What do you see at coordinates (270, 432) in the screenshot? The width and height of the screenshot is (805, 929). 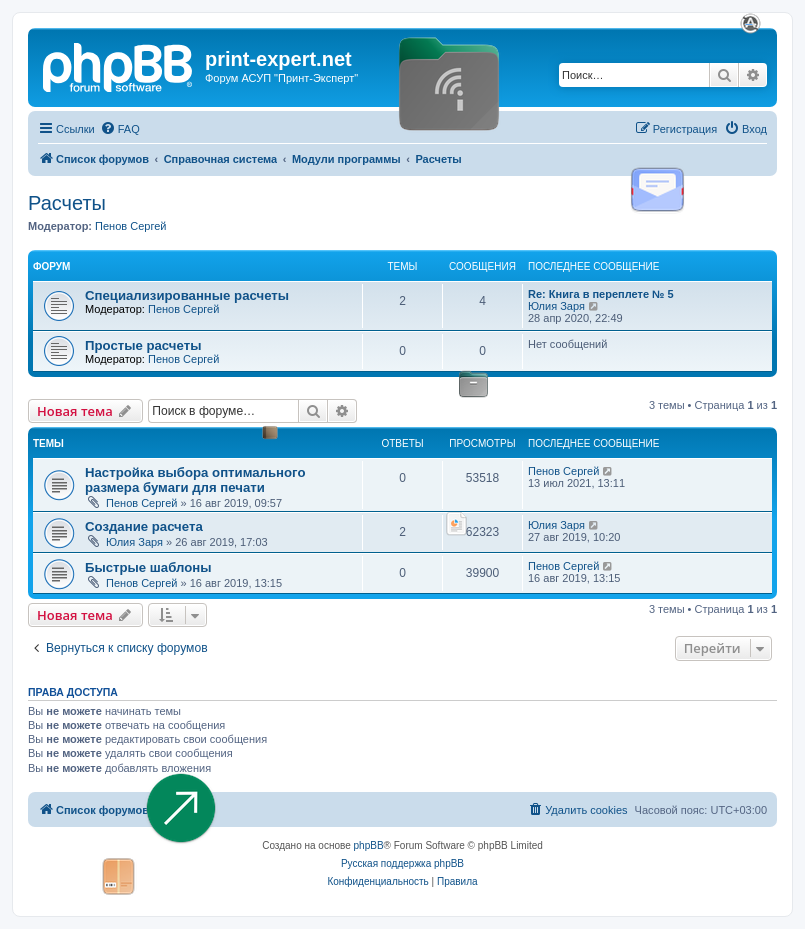 I see `access desktop folder or files` at bounding box center [270, 432].